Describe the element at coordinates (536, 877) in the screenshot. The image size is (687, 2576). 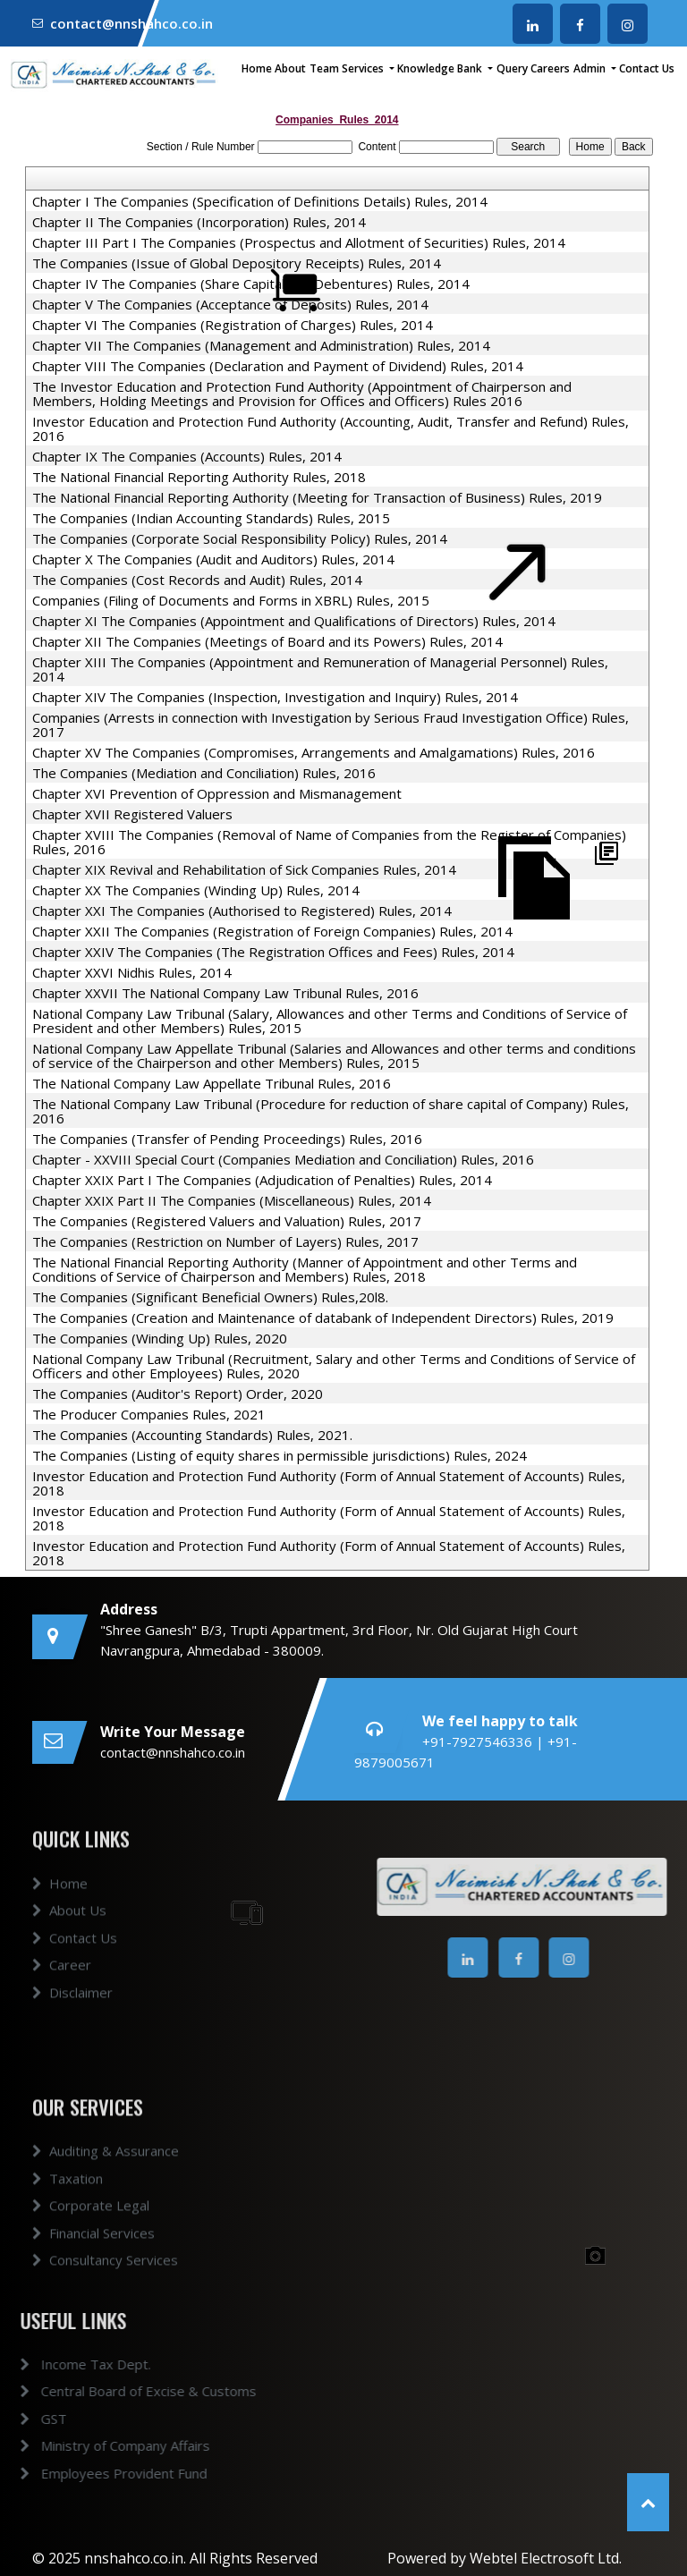
I see `copy file to clipboard` at that location.